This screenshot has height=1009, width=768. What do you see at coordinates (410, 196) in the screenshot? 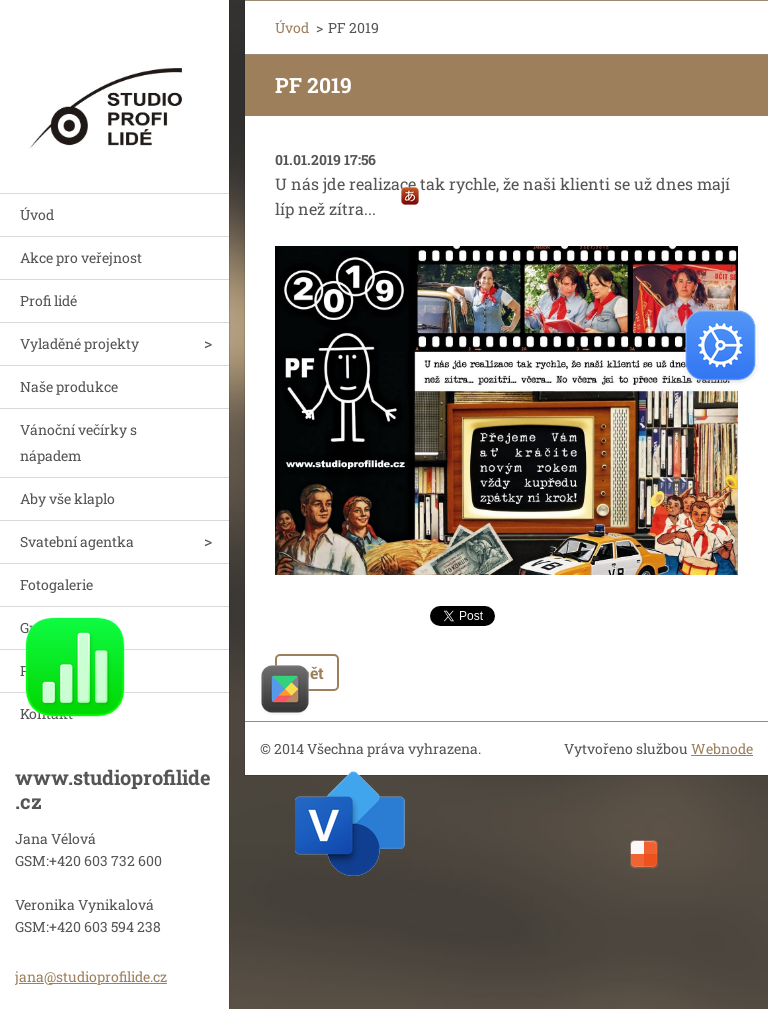
I see `open JapaChar app for learning Japanese characters` at bounding box center [410, 196].